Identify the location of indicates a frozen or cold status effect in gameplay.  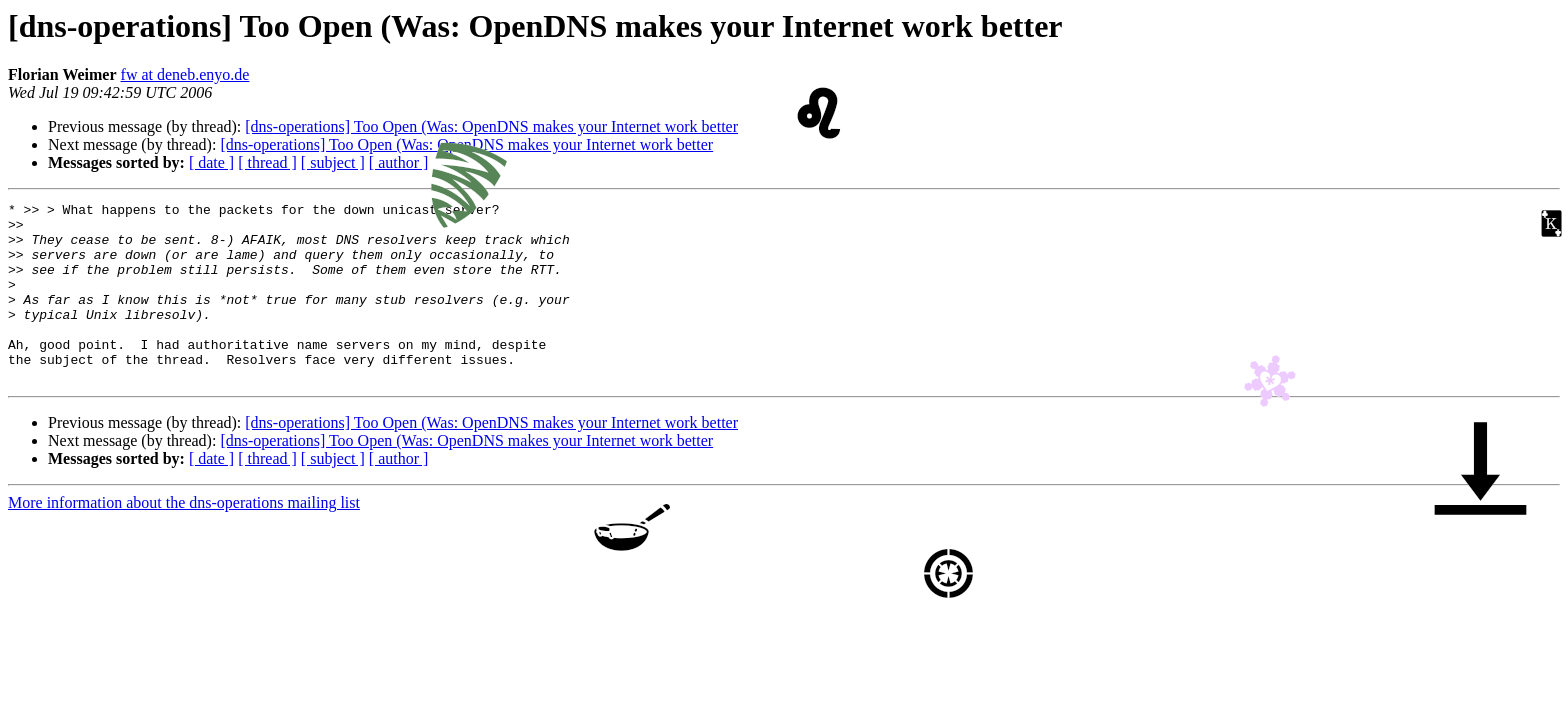
(1270, 381).